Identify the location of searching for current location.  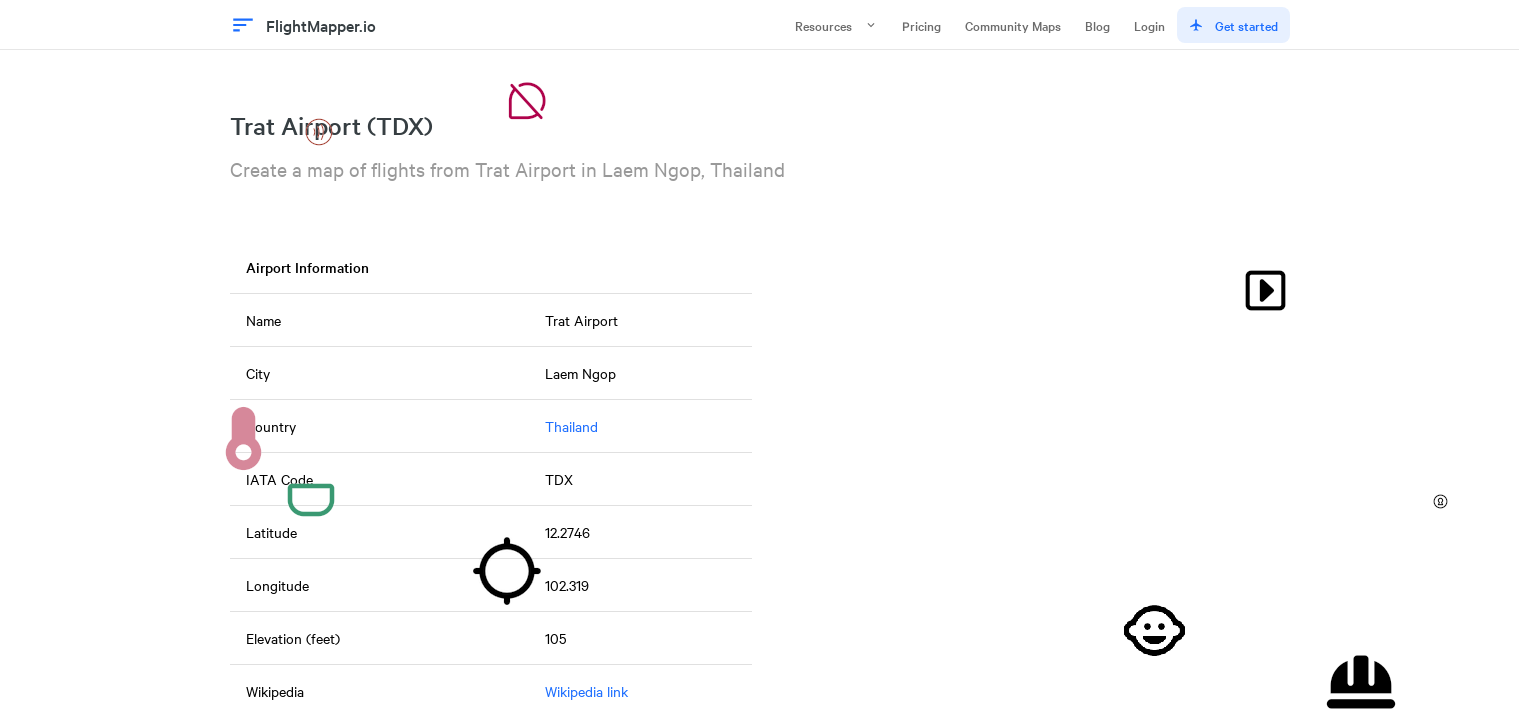
(507, 571).